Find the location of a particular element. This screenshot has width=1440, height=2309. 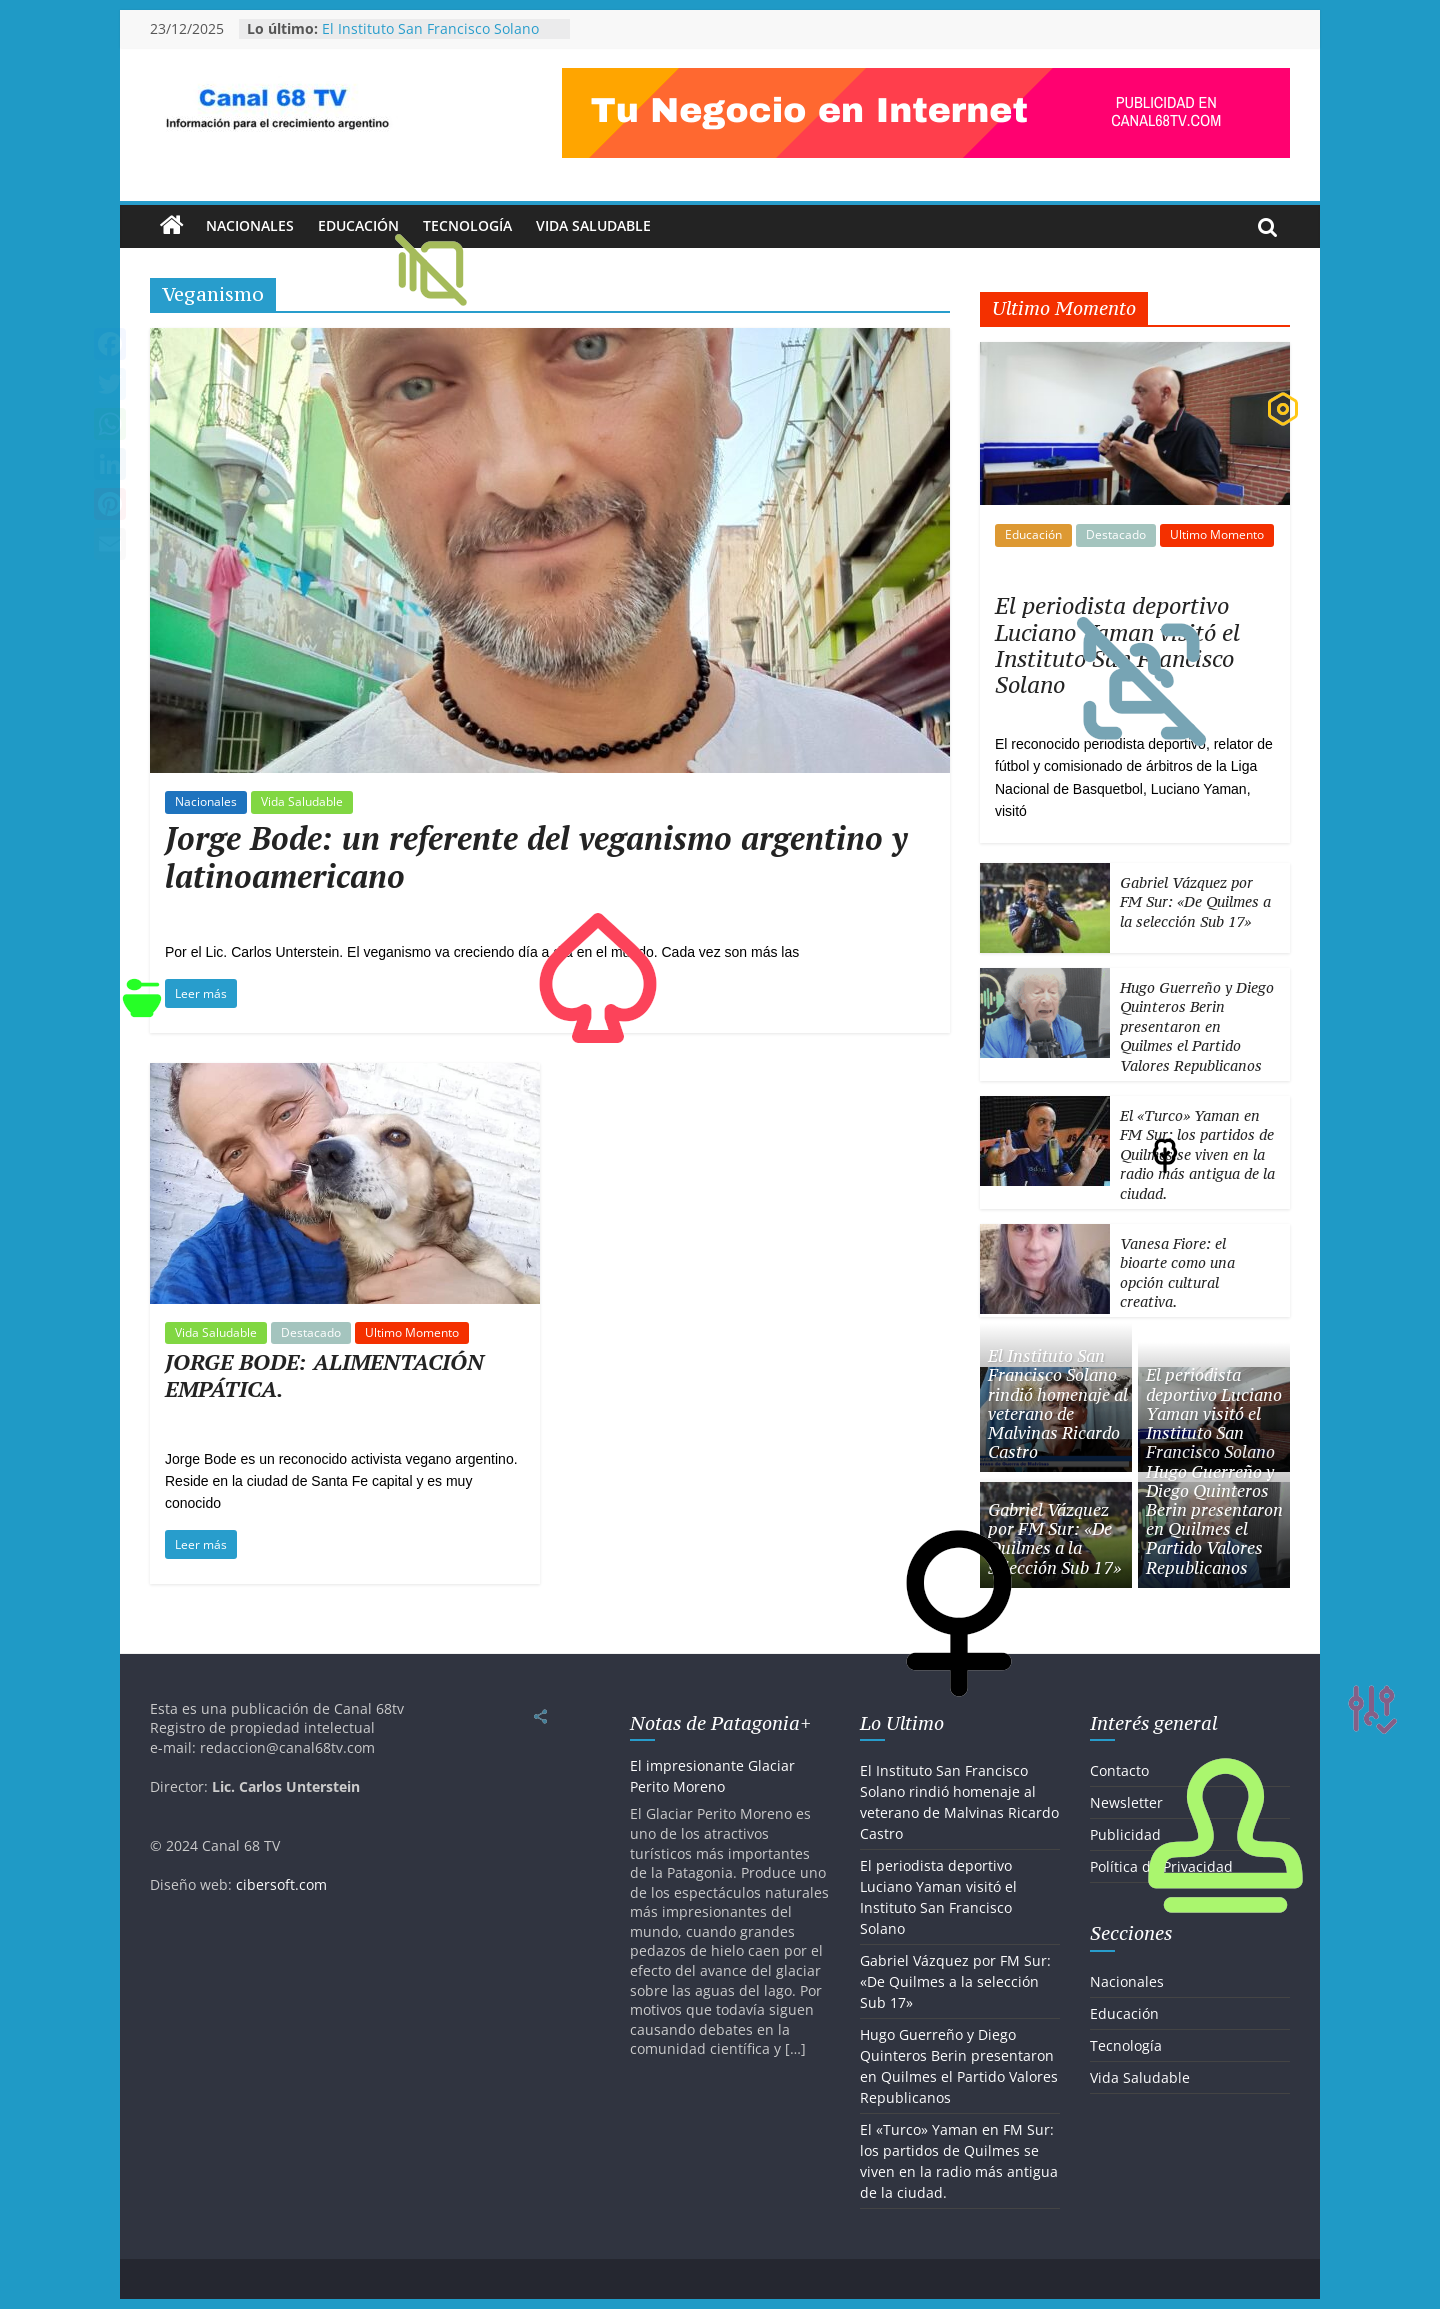

spade suit symbol for card games is located at coordinates (598, 978).